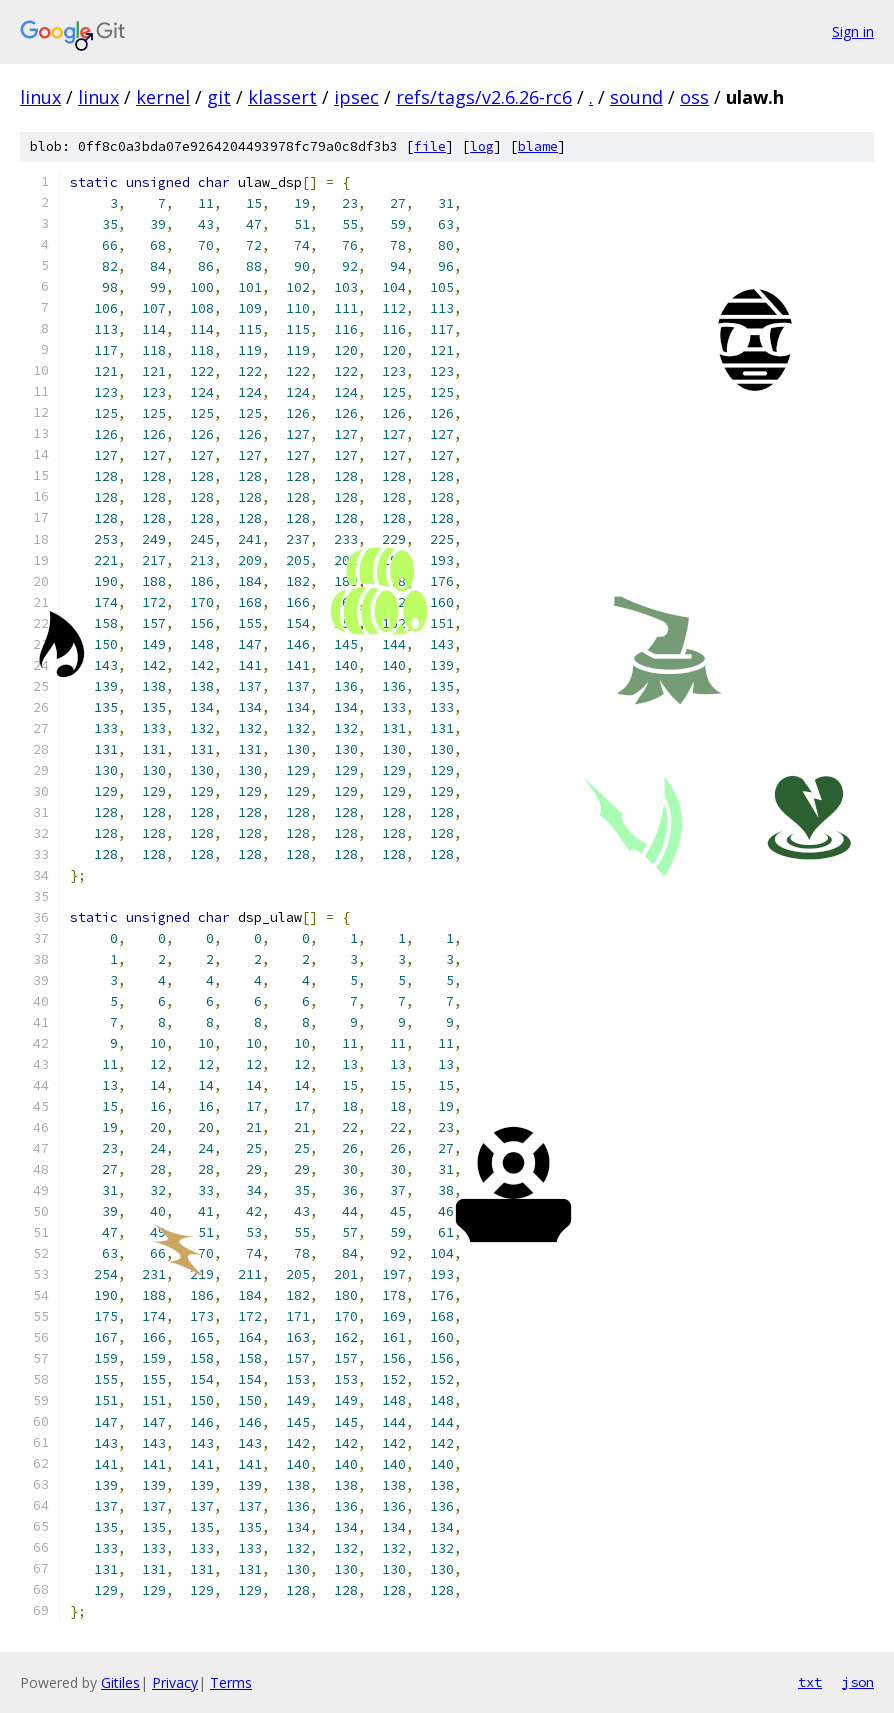 This screenshot has width=894, height=1713. I want to click on access woodcutting or lumber resources, so click(668, 650).